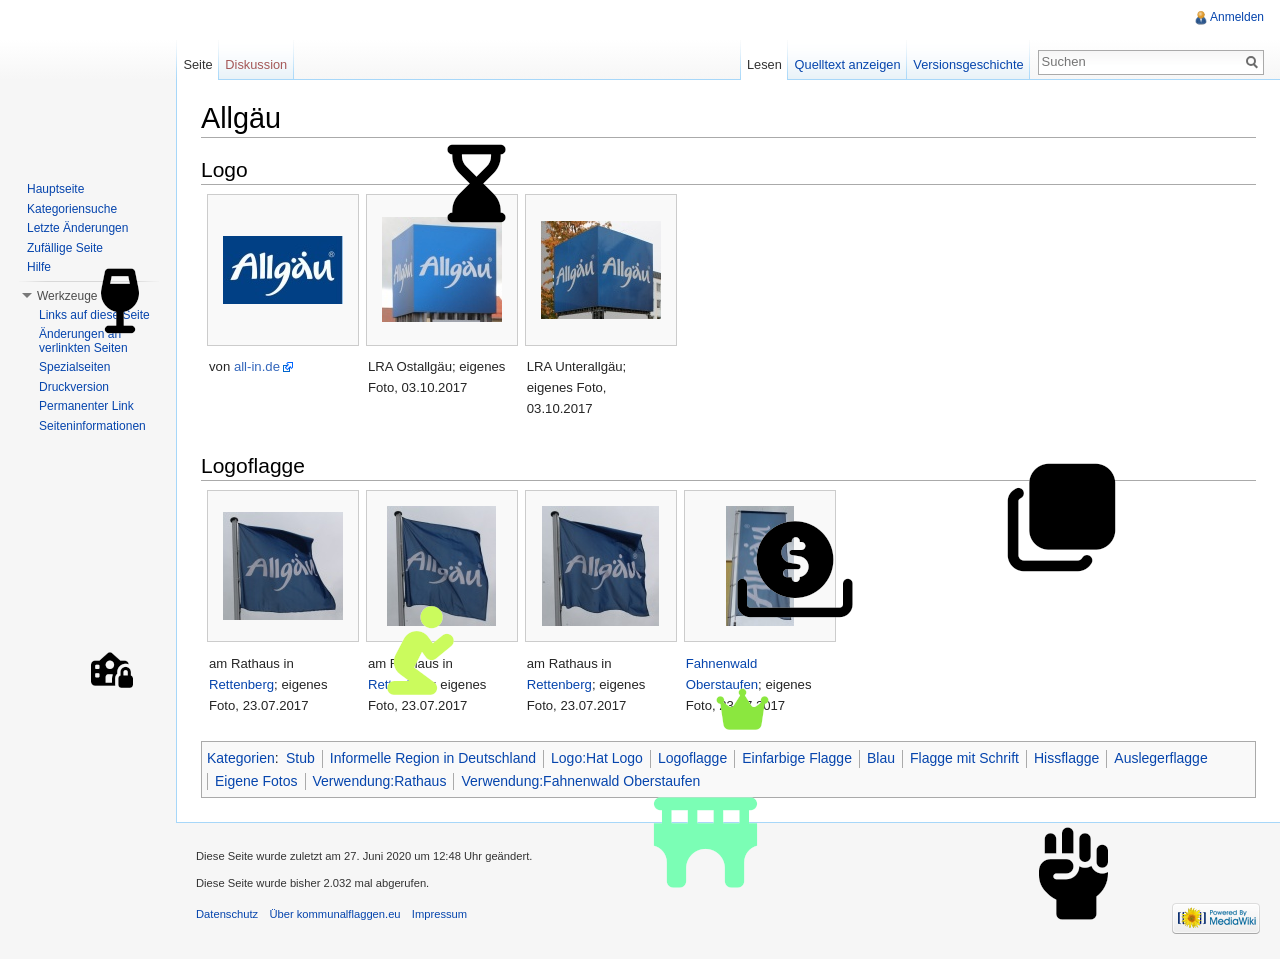 The image size is (1280, 959). Describe the element at coordinates (1073, 873) in the screenshot. I see `indicates solidarity or support` at that location.